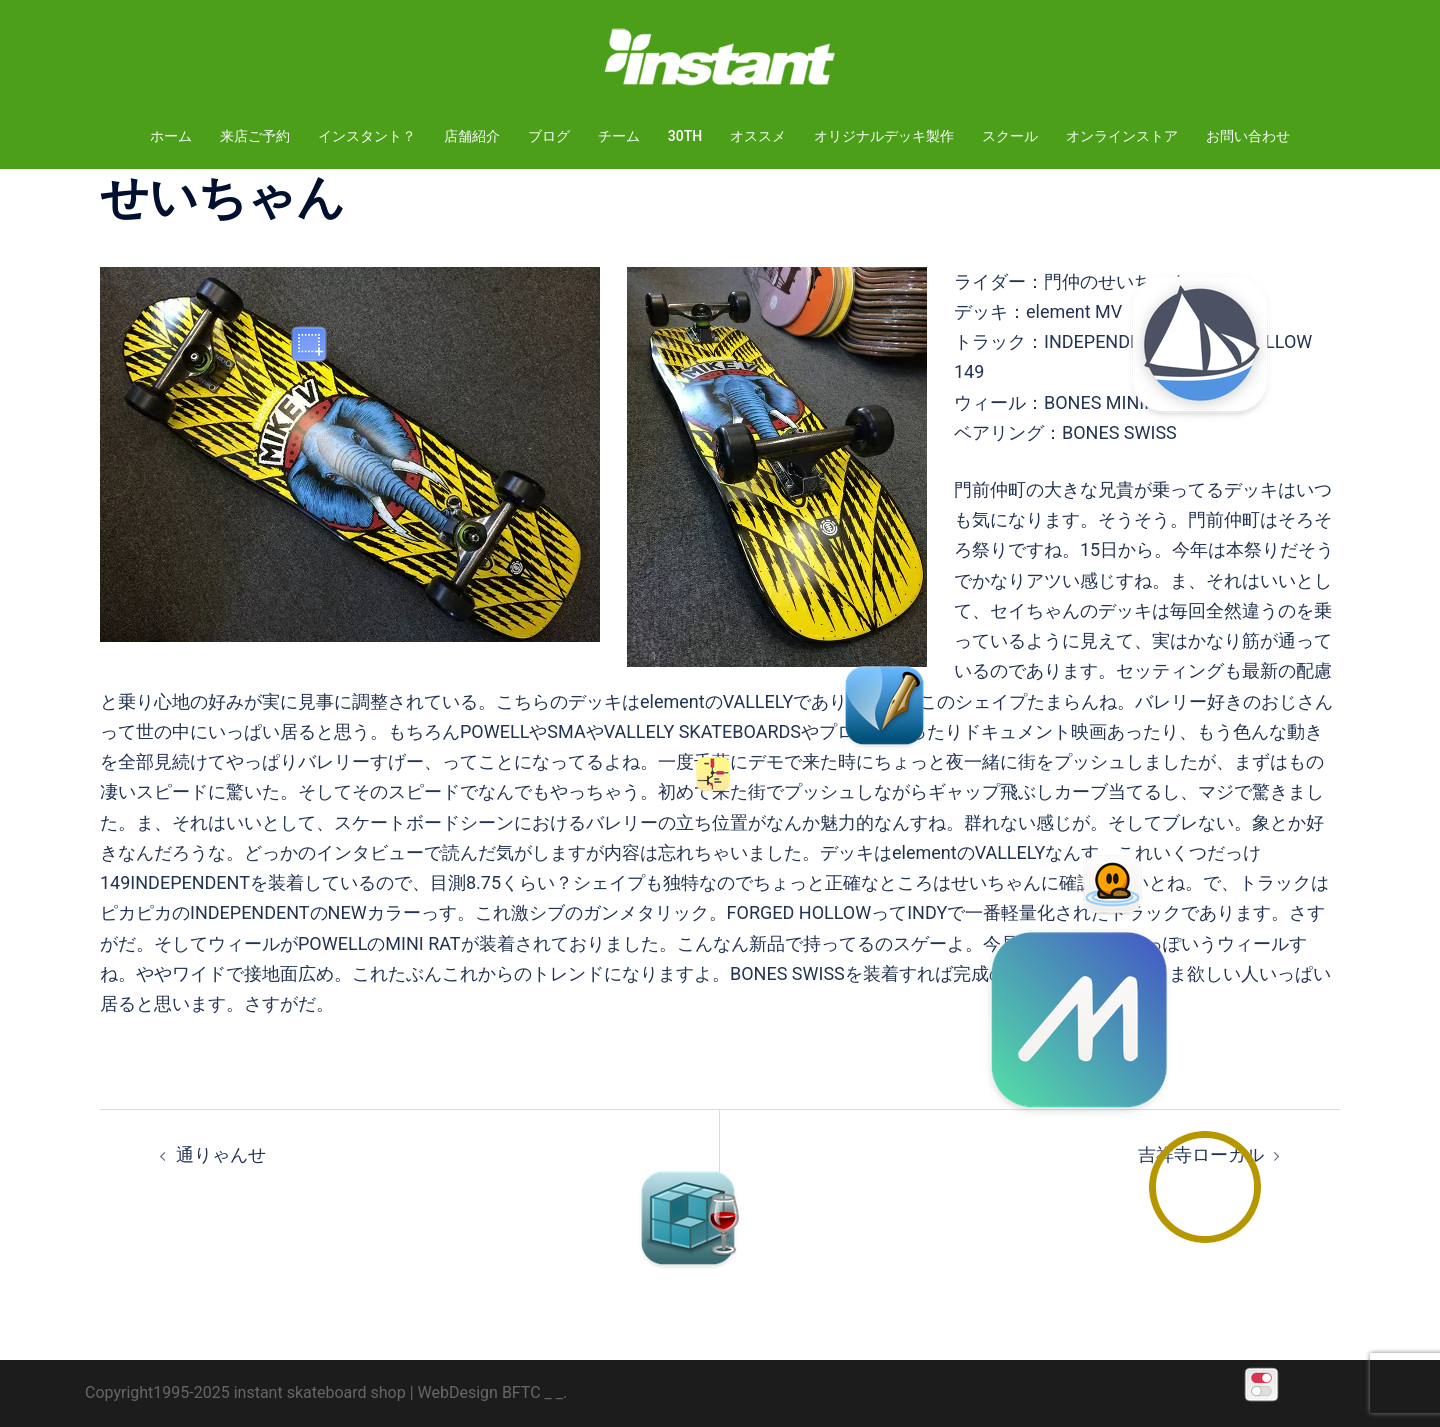 This screenshot has height=1427, width=1440. Describe the element at coordinates (688, 1218) in the screenshot. I see `open windows registry editor via wine` at that location.